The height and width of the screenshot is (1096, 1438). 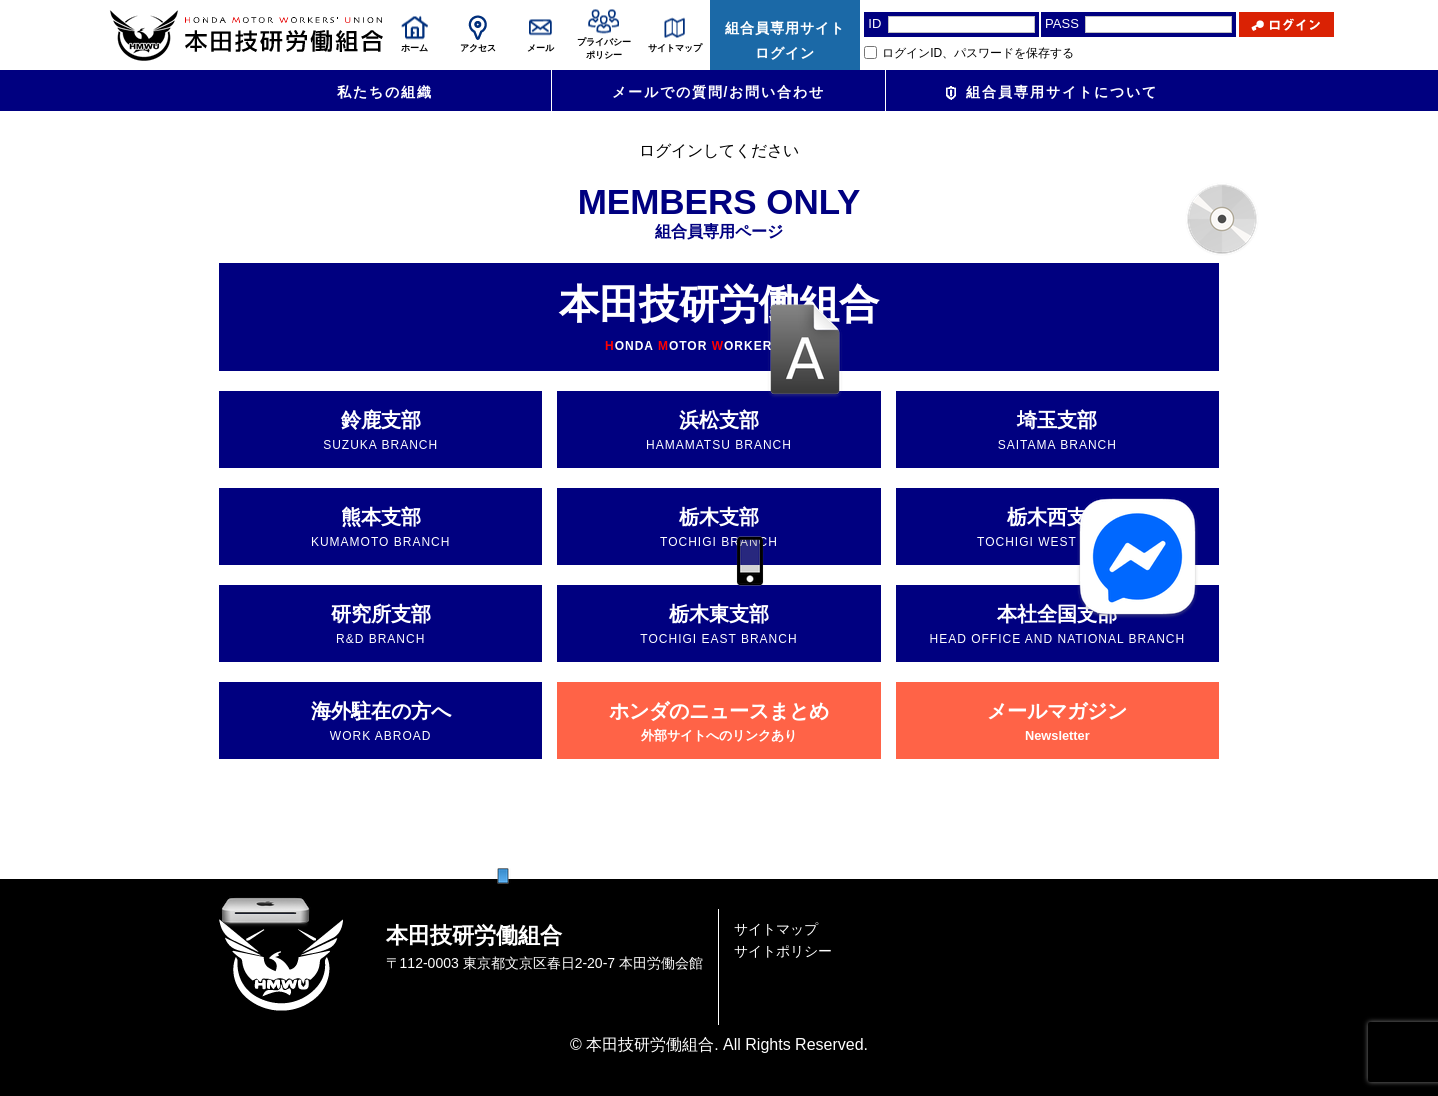 I want to click on indicates a DVD or optical disc drive, so click(x=1222, y=219).